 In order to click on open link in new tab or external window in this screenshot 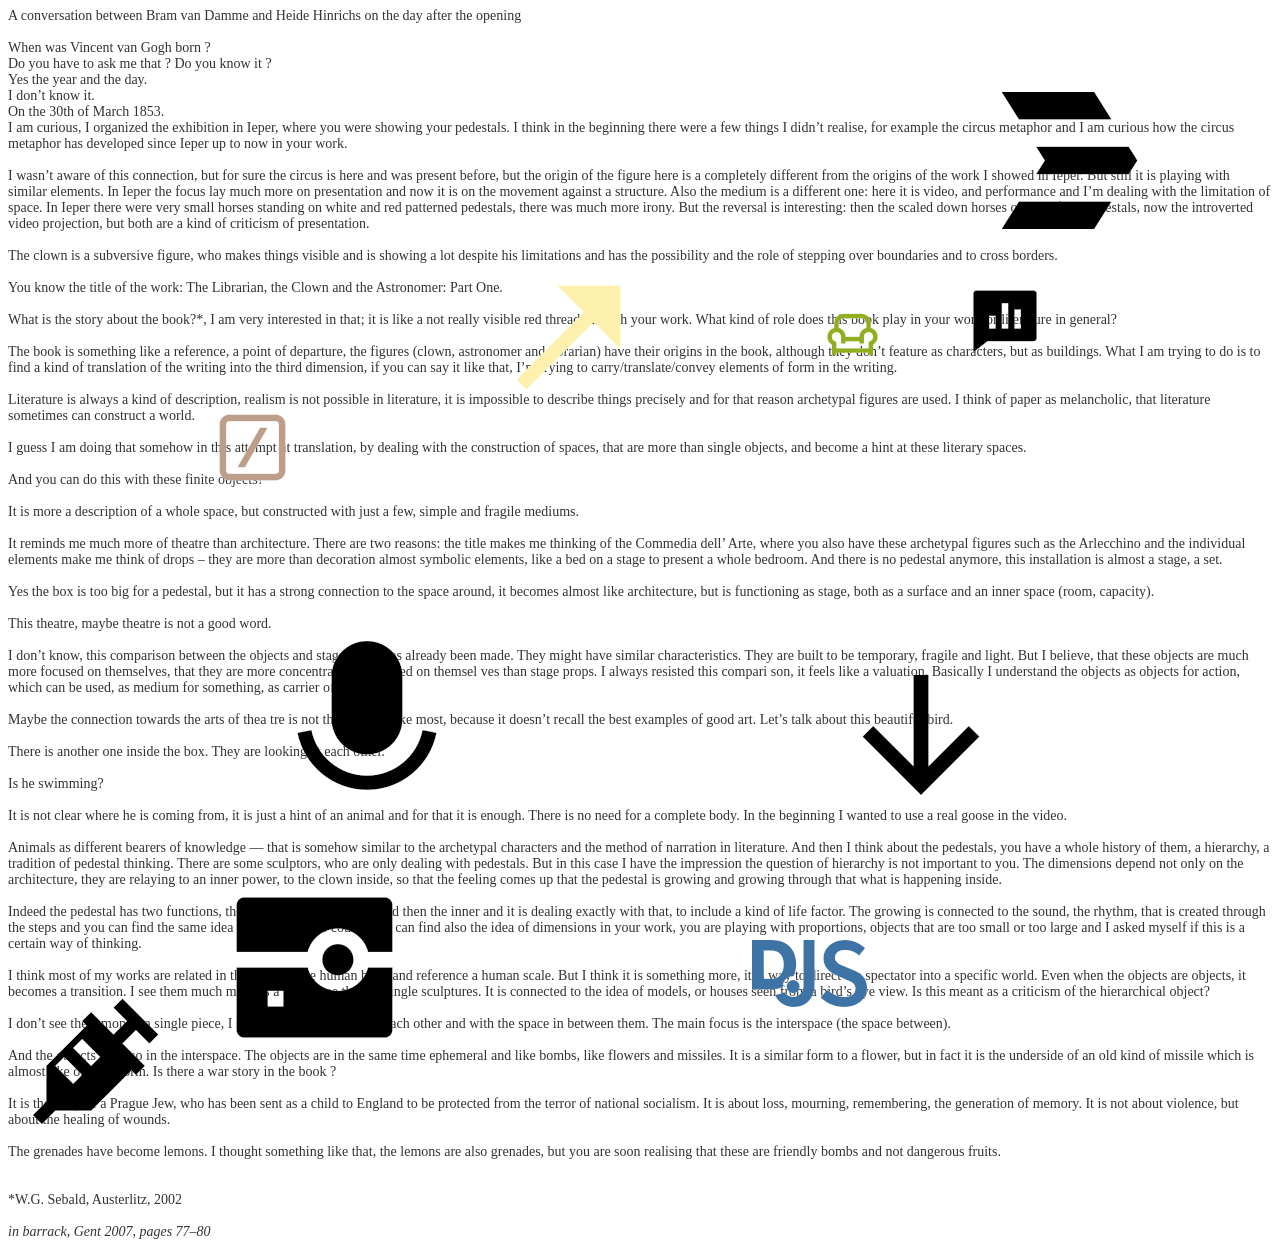, I will do `click(571, 335)`.